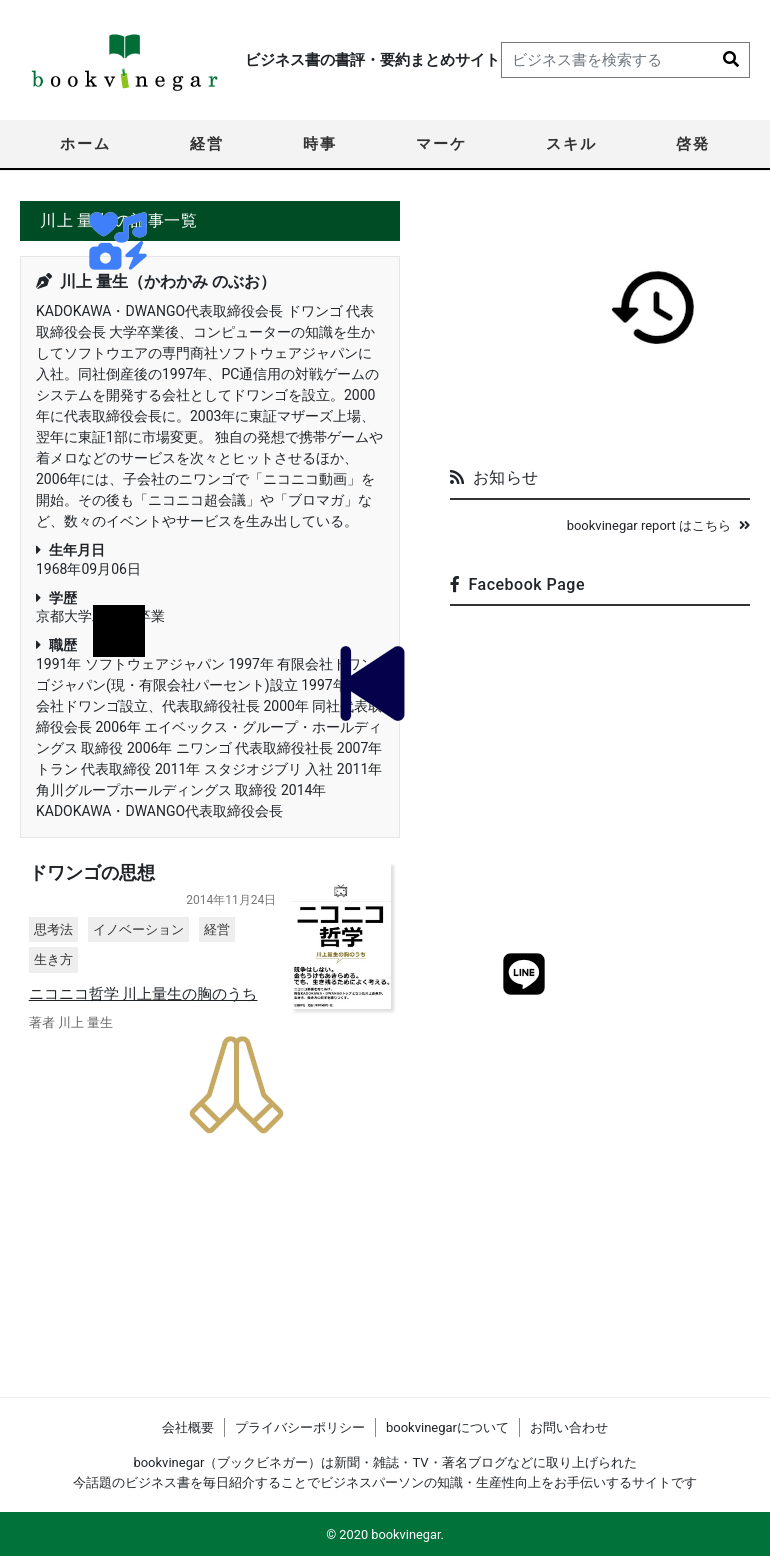 Image resolution: width=770 pixels, height=1556 pixels. What do you see at coordinates (524, 974) in the screenshot?
I see `open the LINE messaging app` at bounding box center [524, 974].